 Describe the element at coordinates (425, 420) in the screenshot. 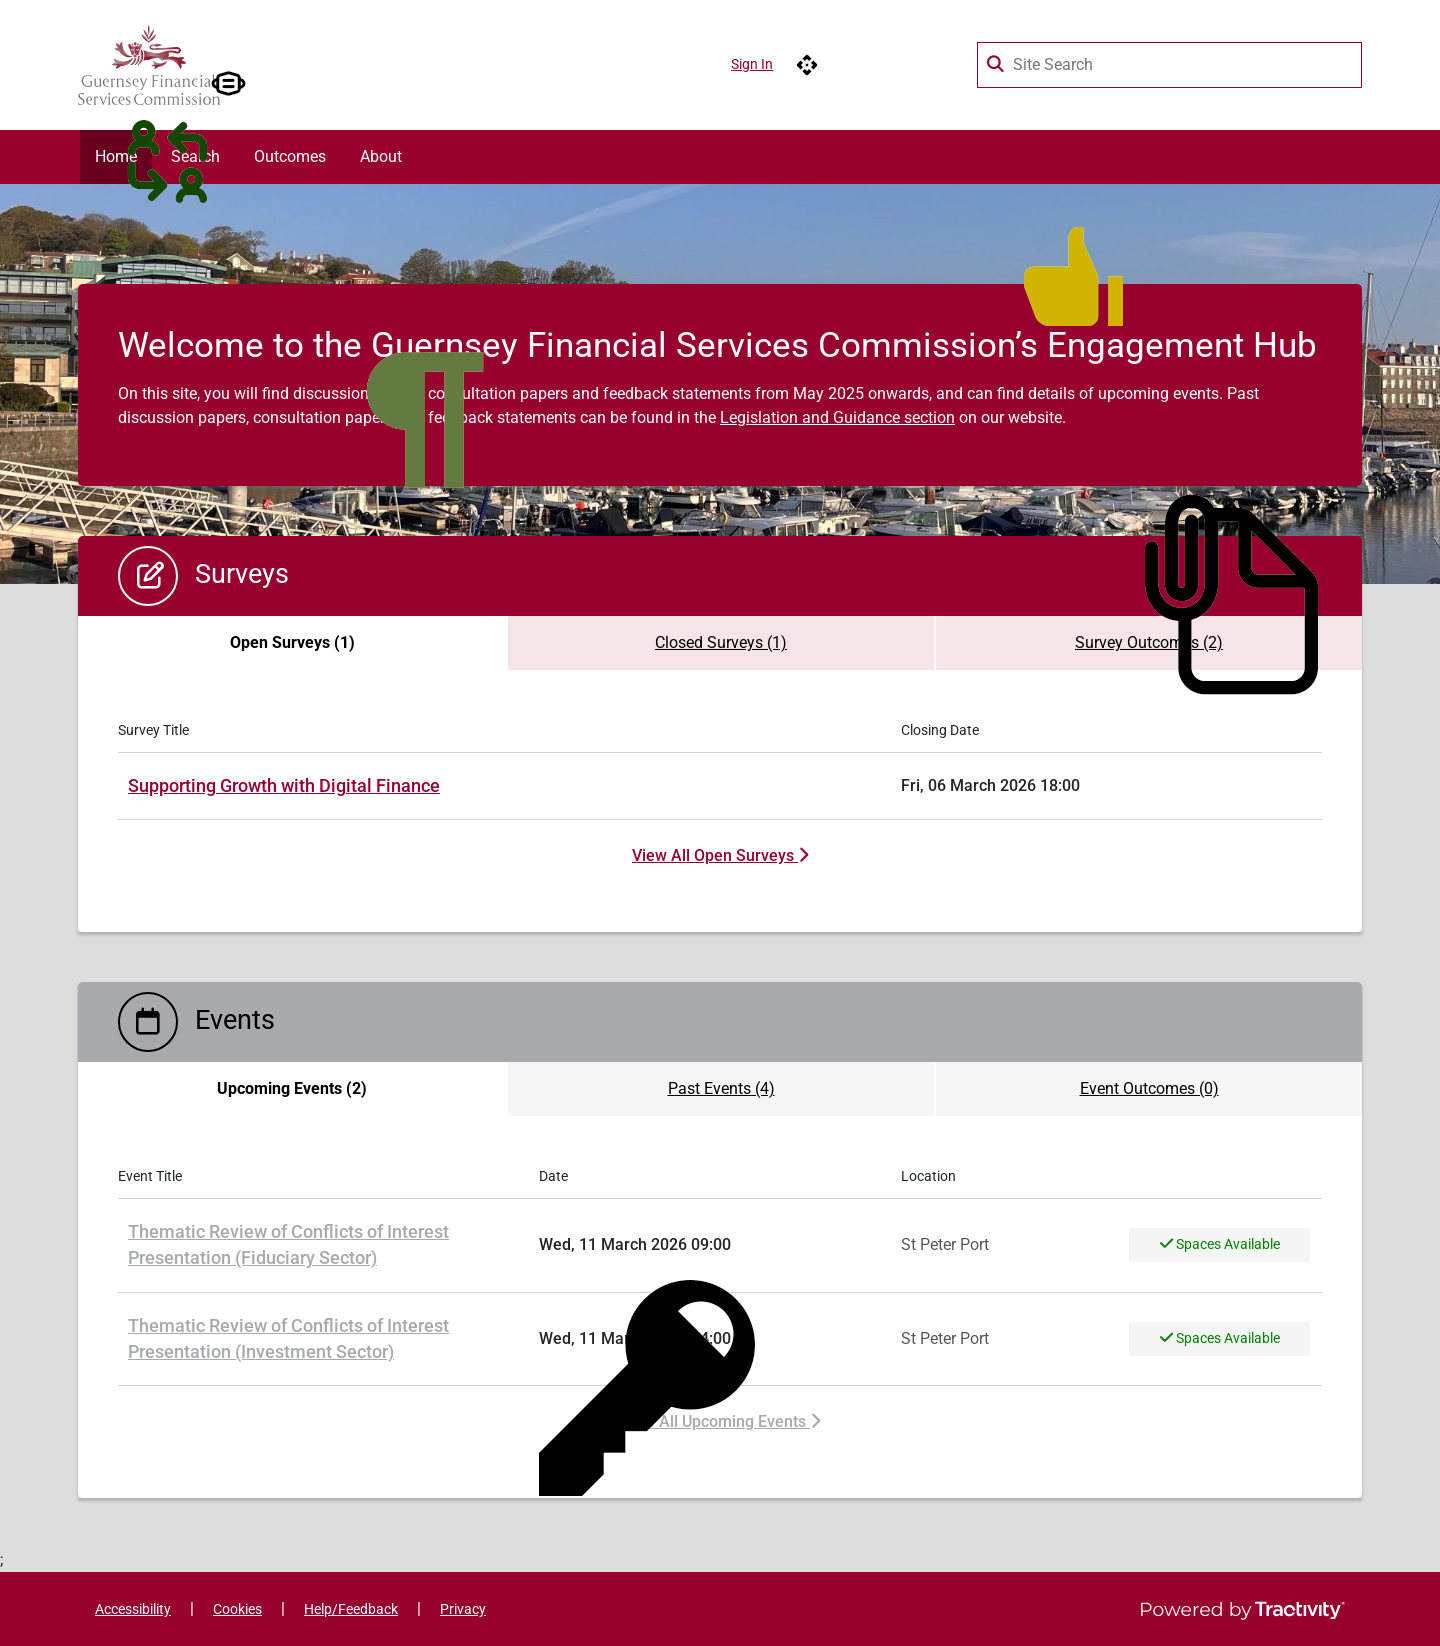

I see `toggle paragraph formatting options` at that location.